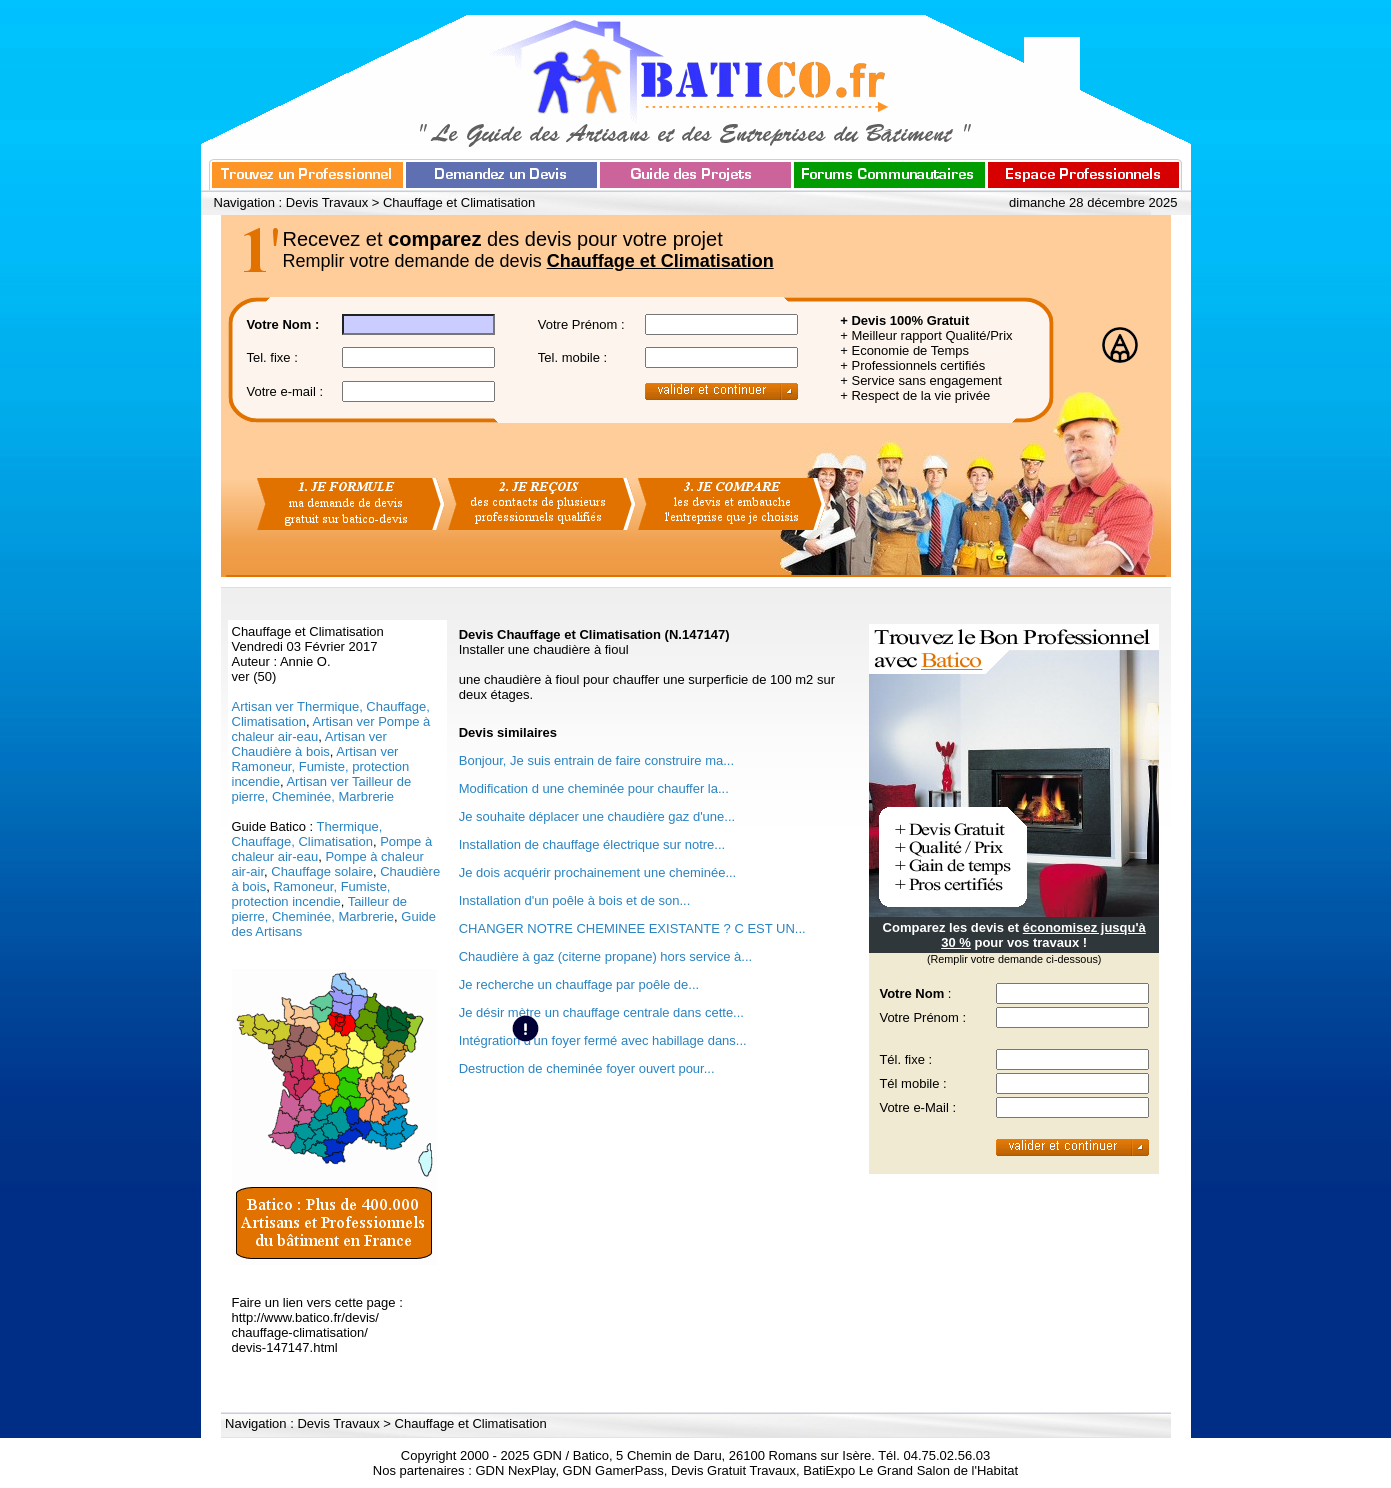  What do you see at coordinates (1120, 345) in the screenshot?
I see `edit profile or account settings` at bounding box center [1120, 345].